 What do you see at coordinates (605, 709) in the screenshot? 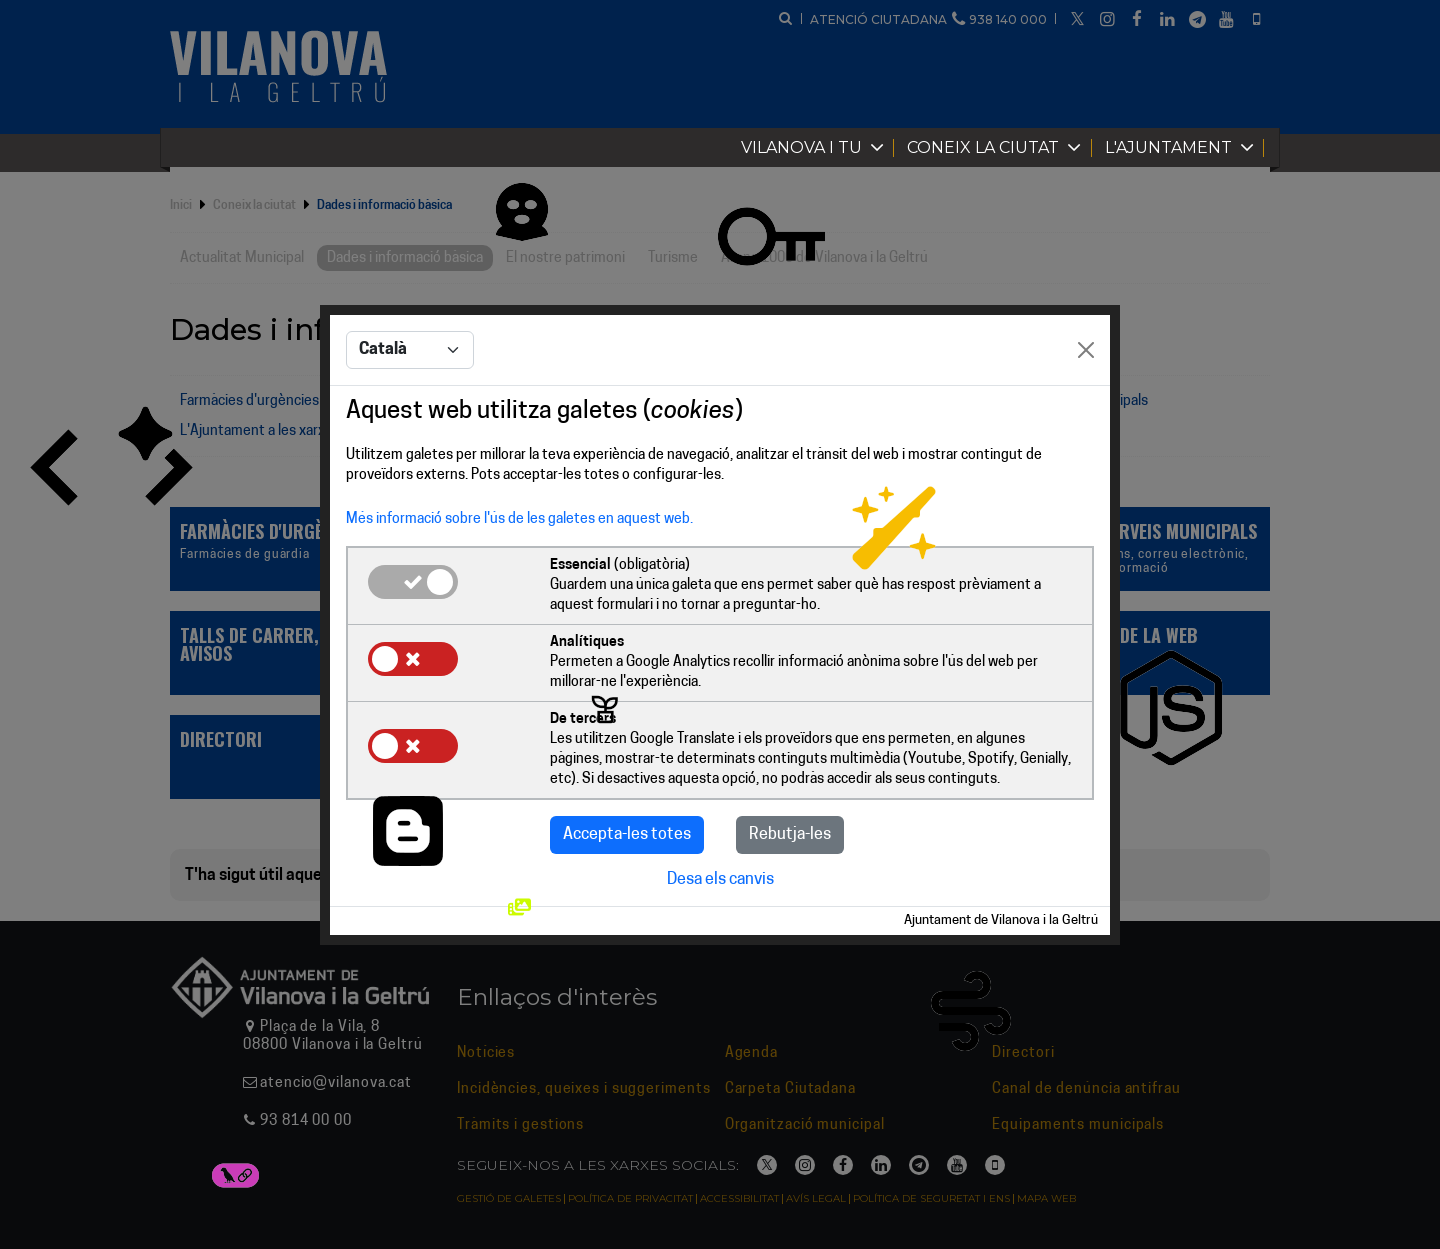
I see `access plant care or gardening features` at bounding box center [605, 709].